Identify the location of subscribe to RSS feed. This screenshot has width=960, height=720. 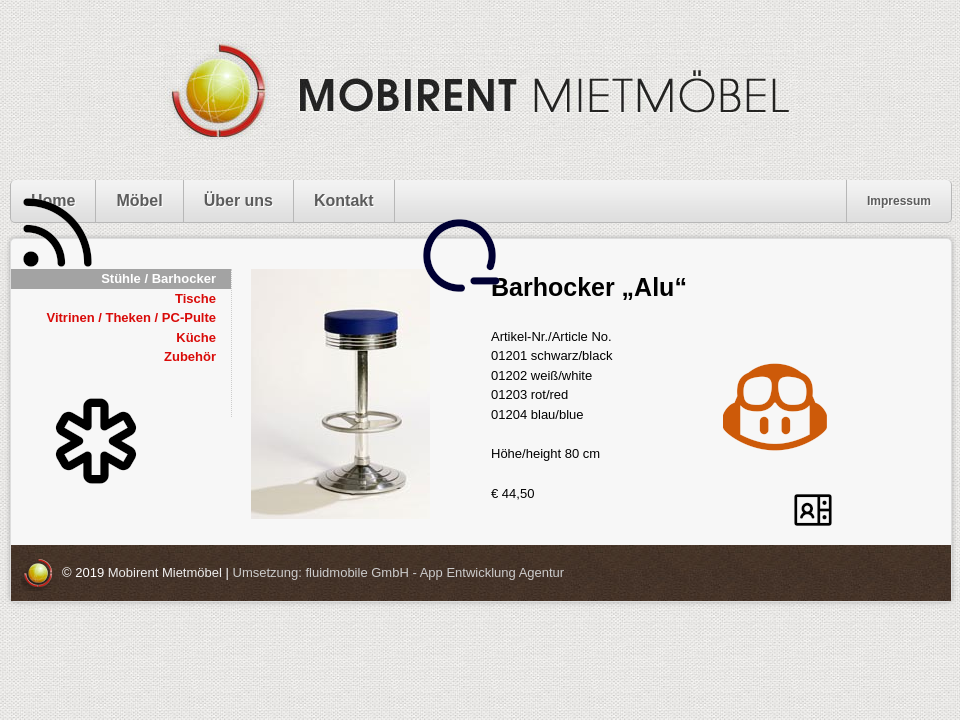
(57, 232).